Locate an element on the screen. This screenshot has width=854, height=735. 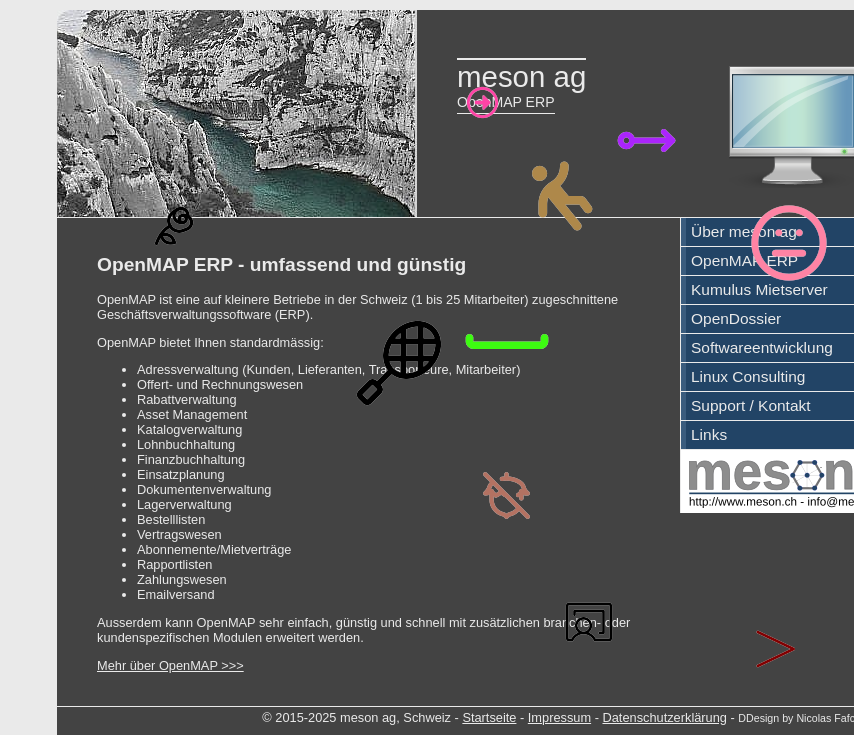
access teaching or presentation tools is located at coordinates (589, 622).